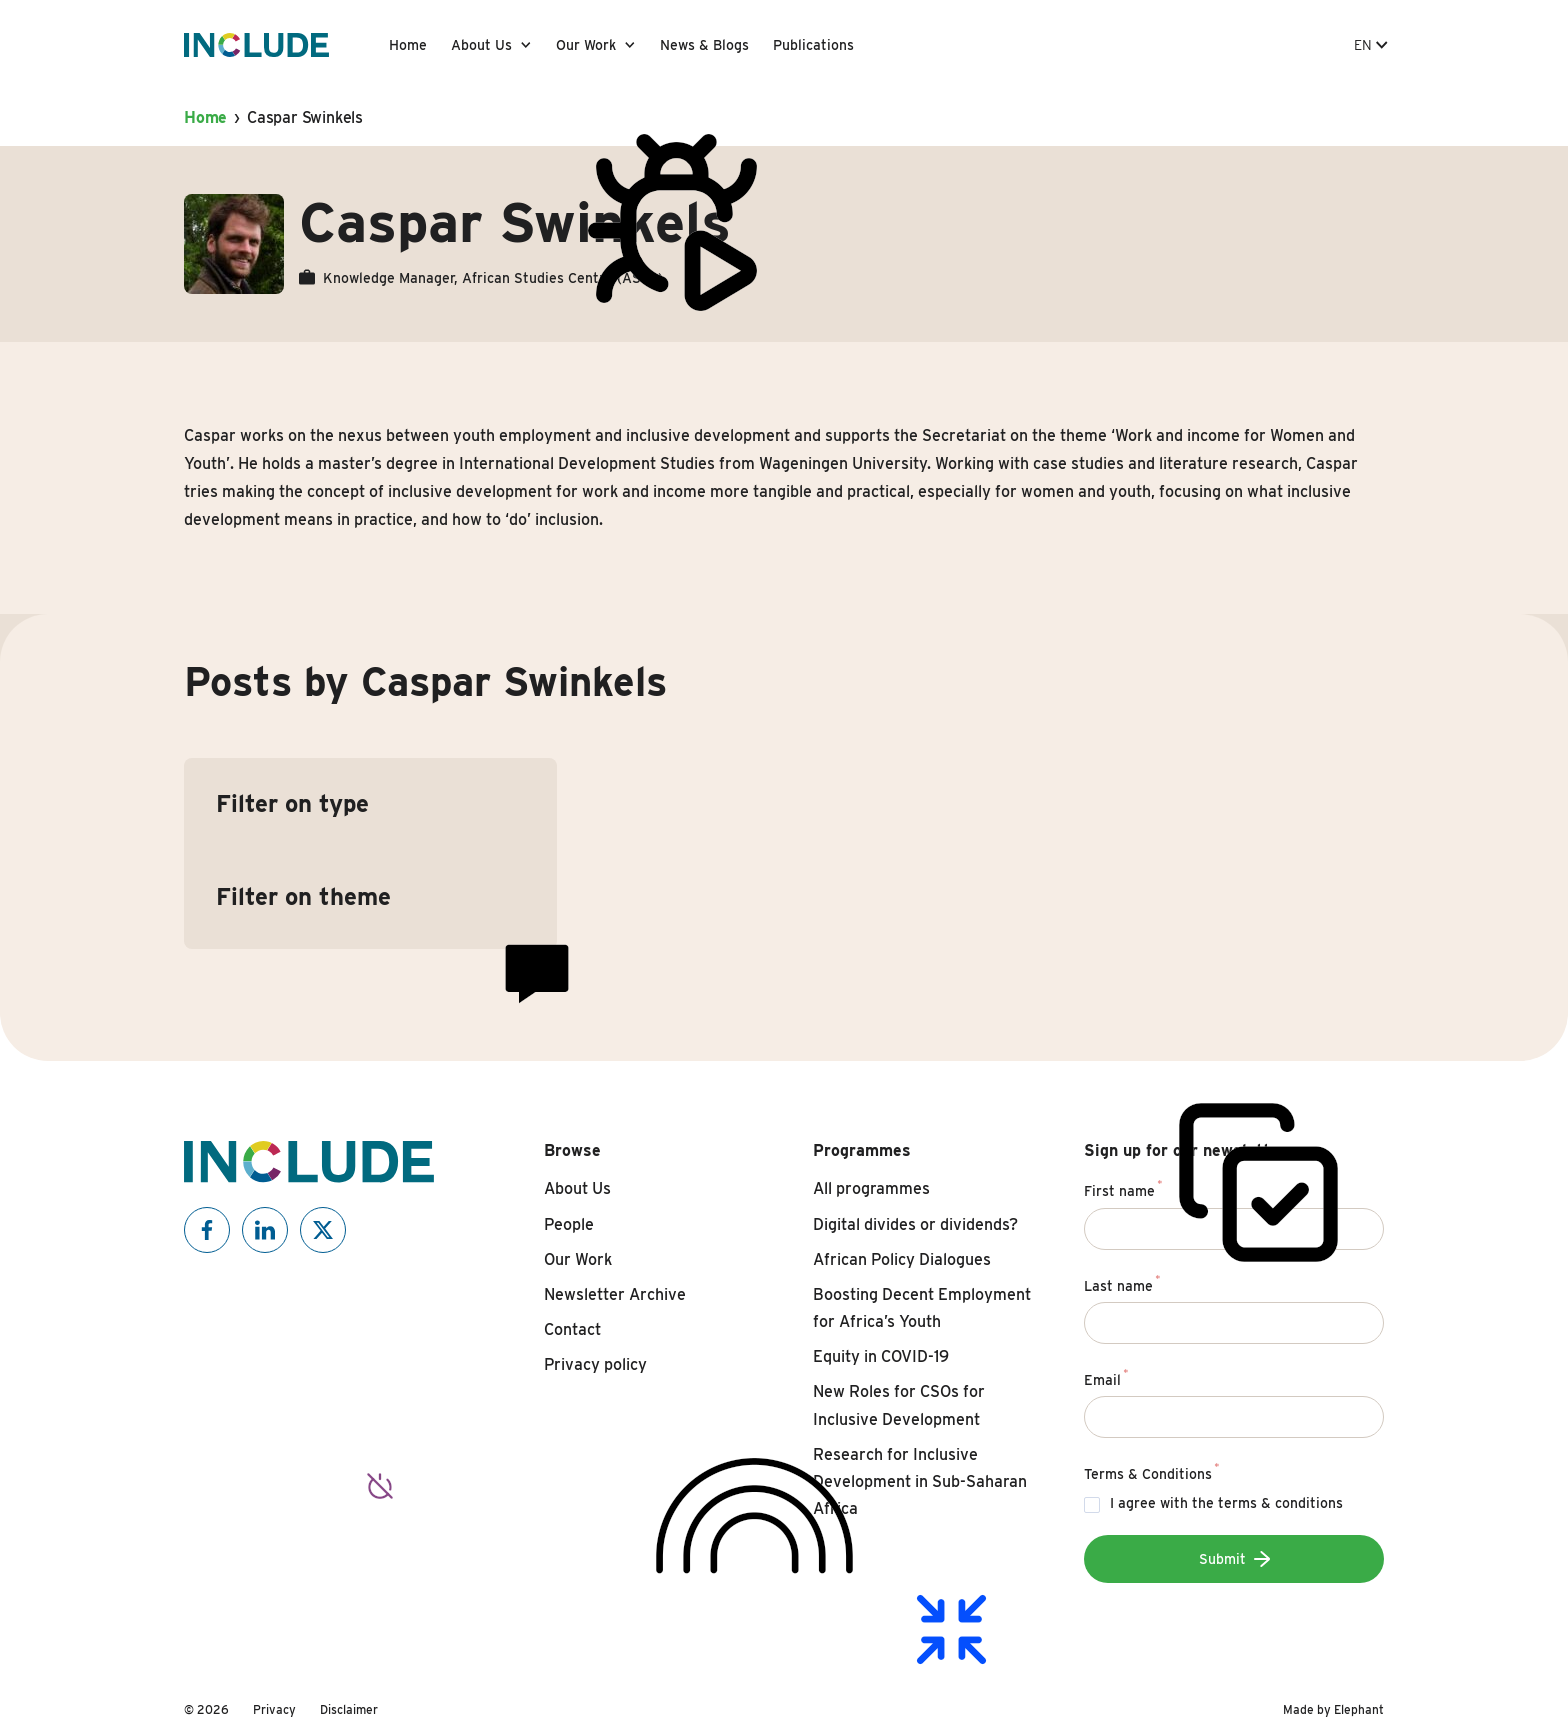 The height and width of the screenshot is (1736, 1568). I want to click on start debugging session, so click(676, 222).